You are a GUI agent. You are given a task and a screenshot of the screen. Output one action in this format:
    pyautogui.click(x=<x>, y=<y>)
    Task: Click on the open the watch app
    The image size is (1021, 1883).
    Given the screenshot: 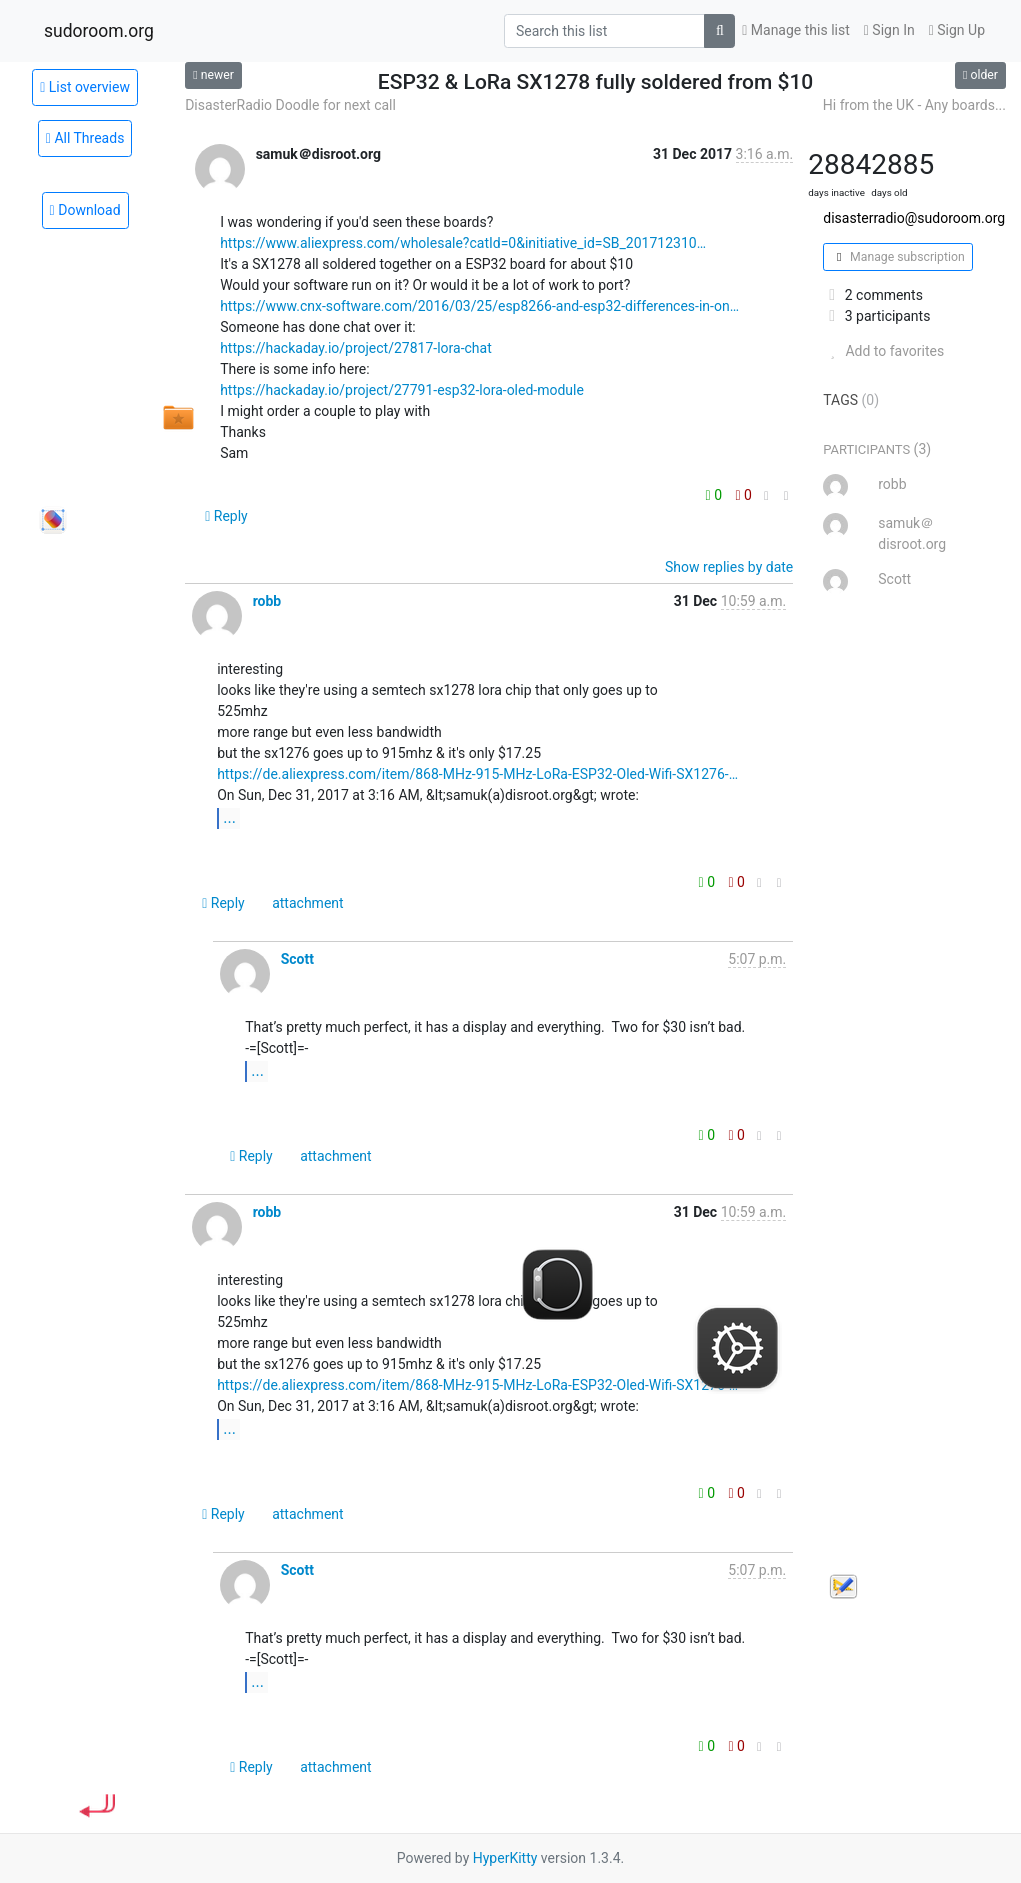 What is the action you would take?
    pyautogui.click(x=557, y=1284)
    